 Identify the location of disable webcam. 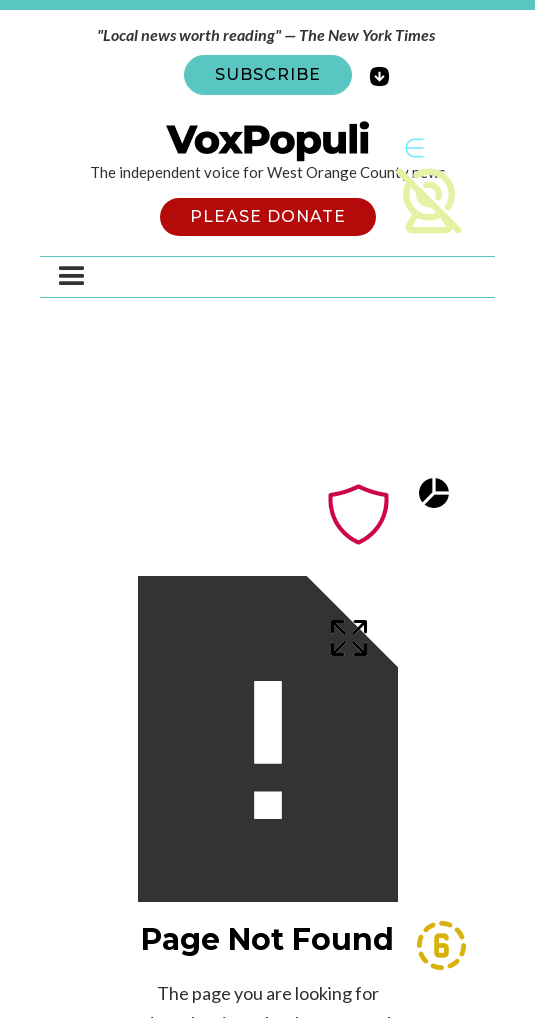
(429, 201).